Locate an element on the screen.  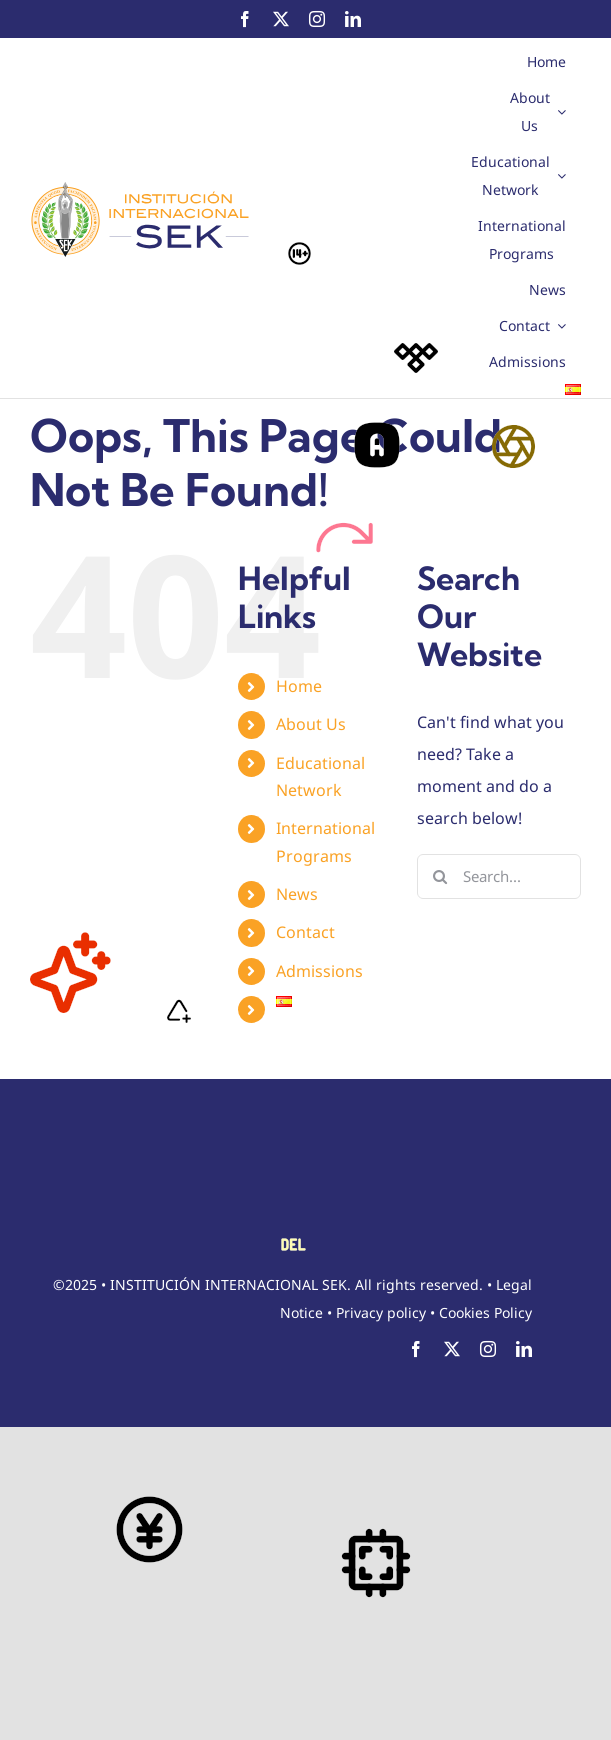
select font style or text formatting option is located at coordinates (377, 445).